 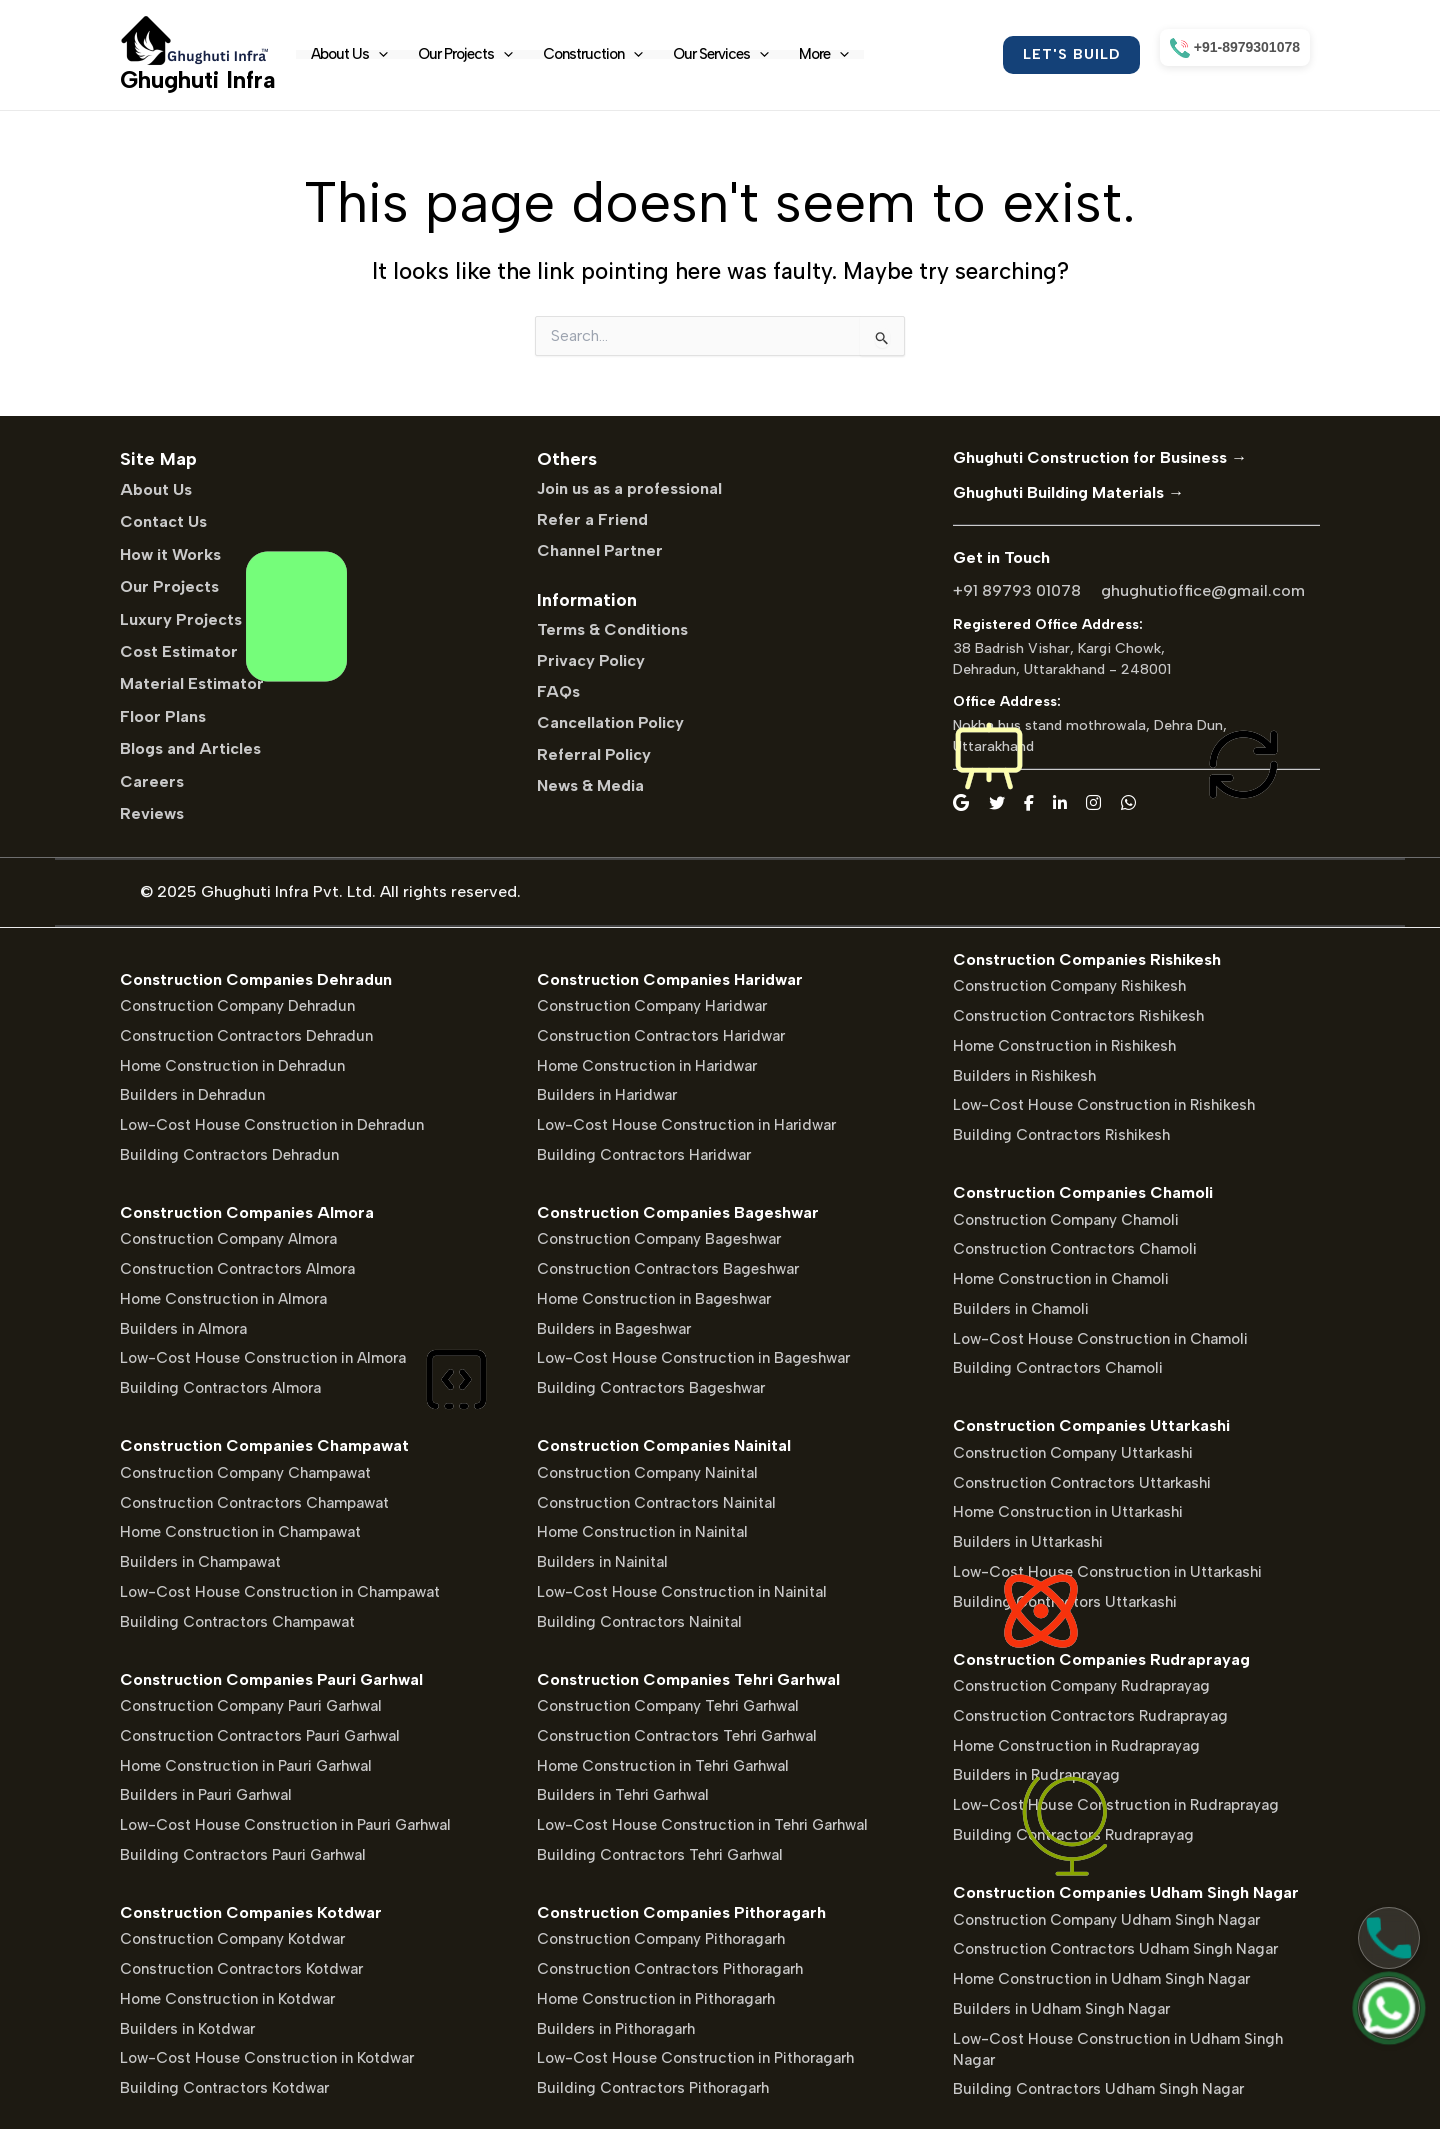 I want to click on embed code snippet in a container, so click(x=456, y=1379).